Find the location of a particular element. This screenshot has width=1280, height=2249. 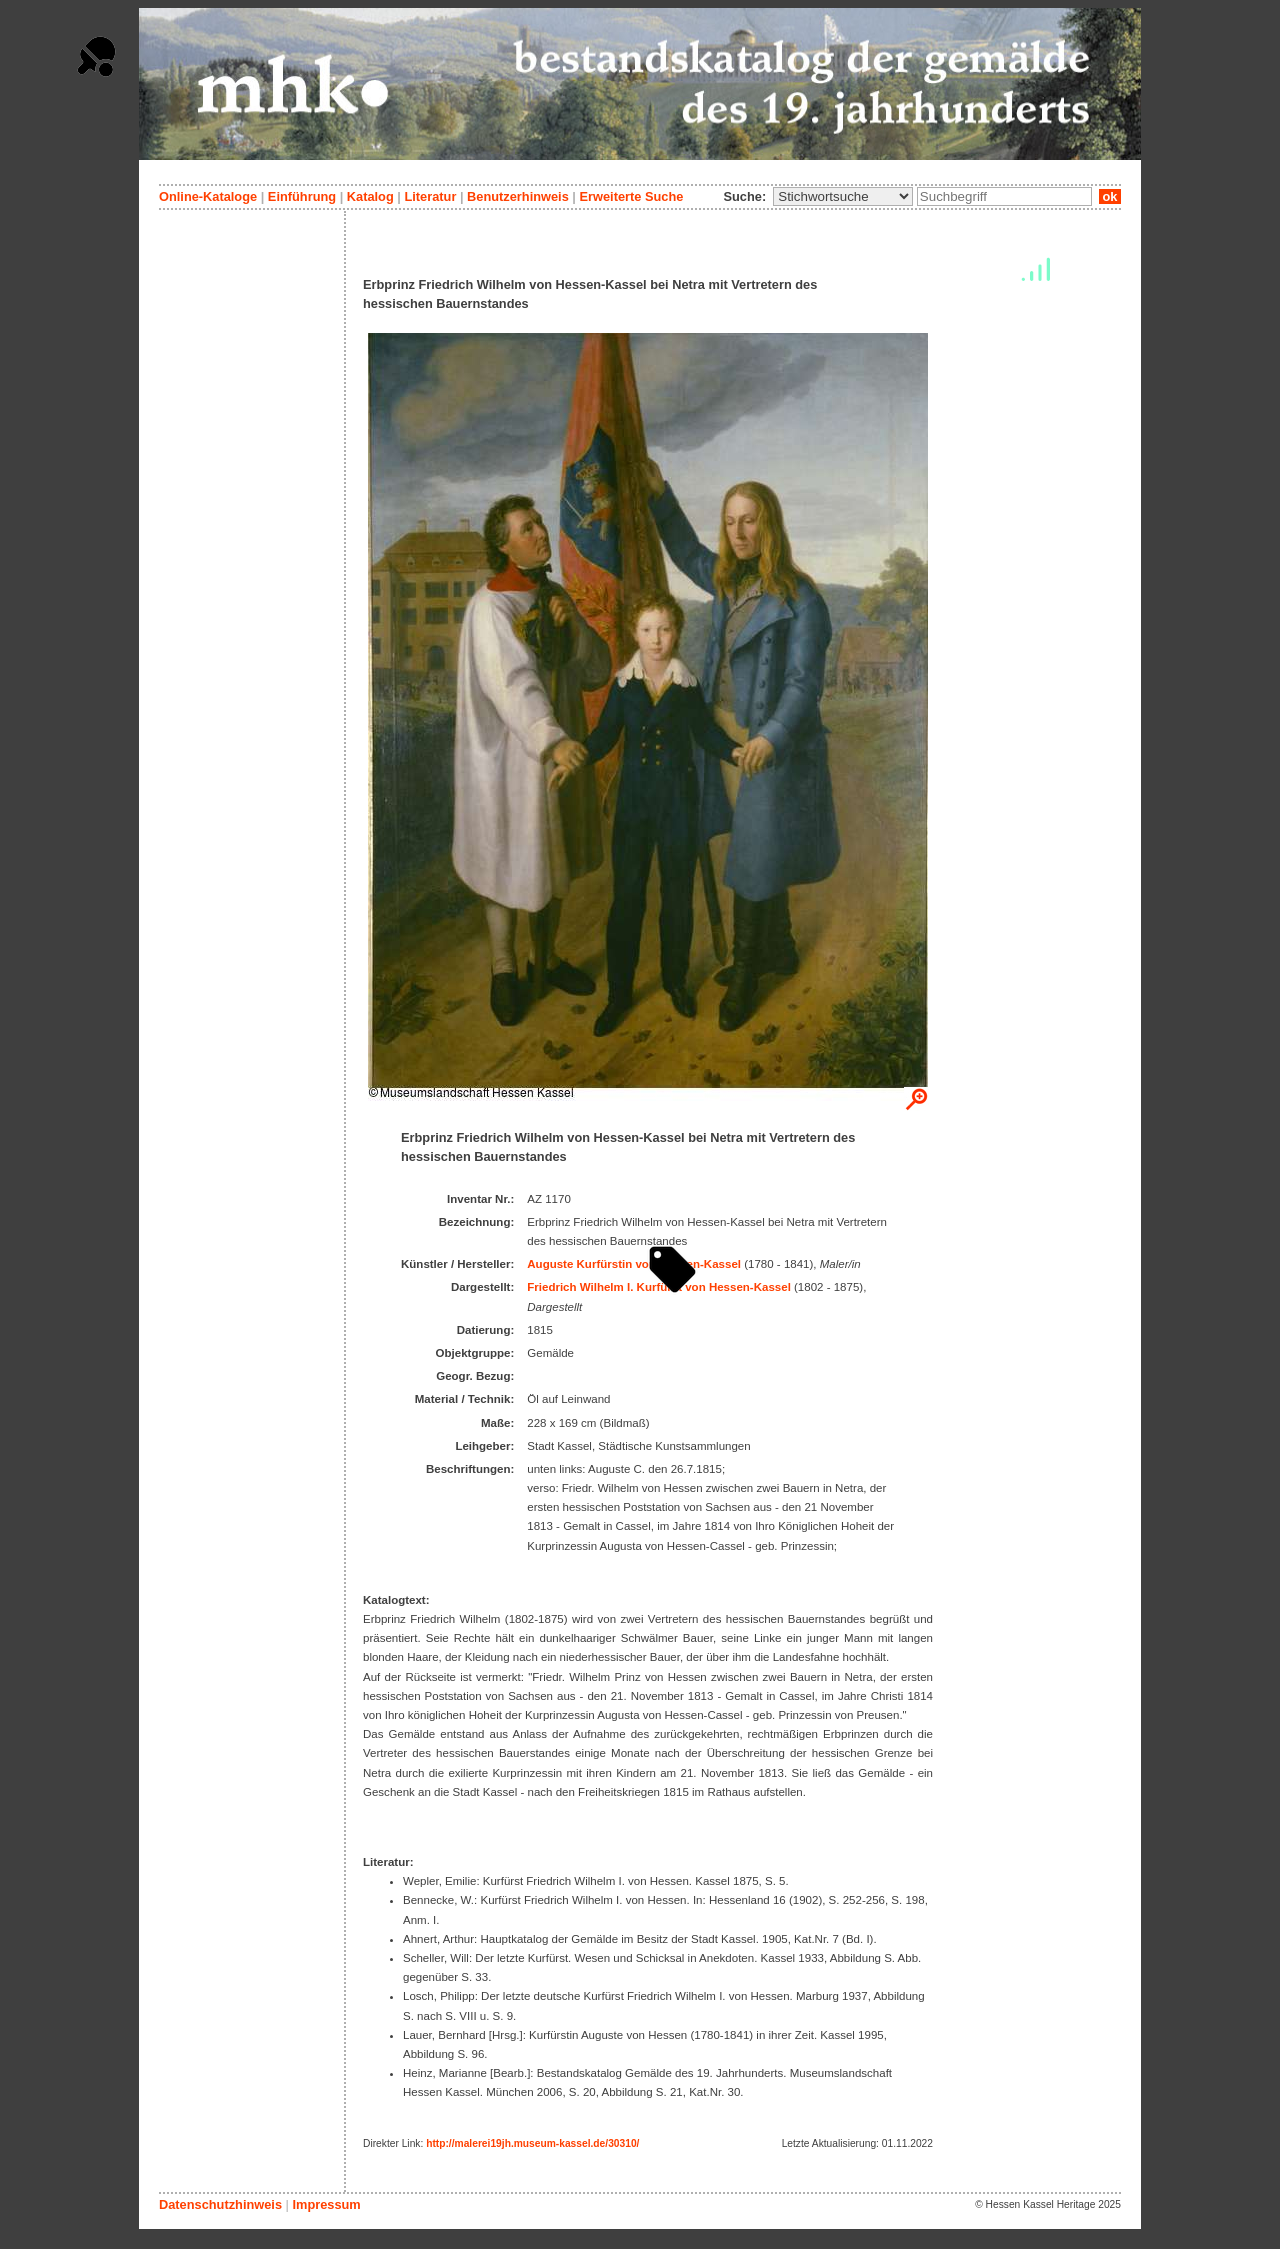

access ping pong or table tennis games is located at coordinates (96, 55).